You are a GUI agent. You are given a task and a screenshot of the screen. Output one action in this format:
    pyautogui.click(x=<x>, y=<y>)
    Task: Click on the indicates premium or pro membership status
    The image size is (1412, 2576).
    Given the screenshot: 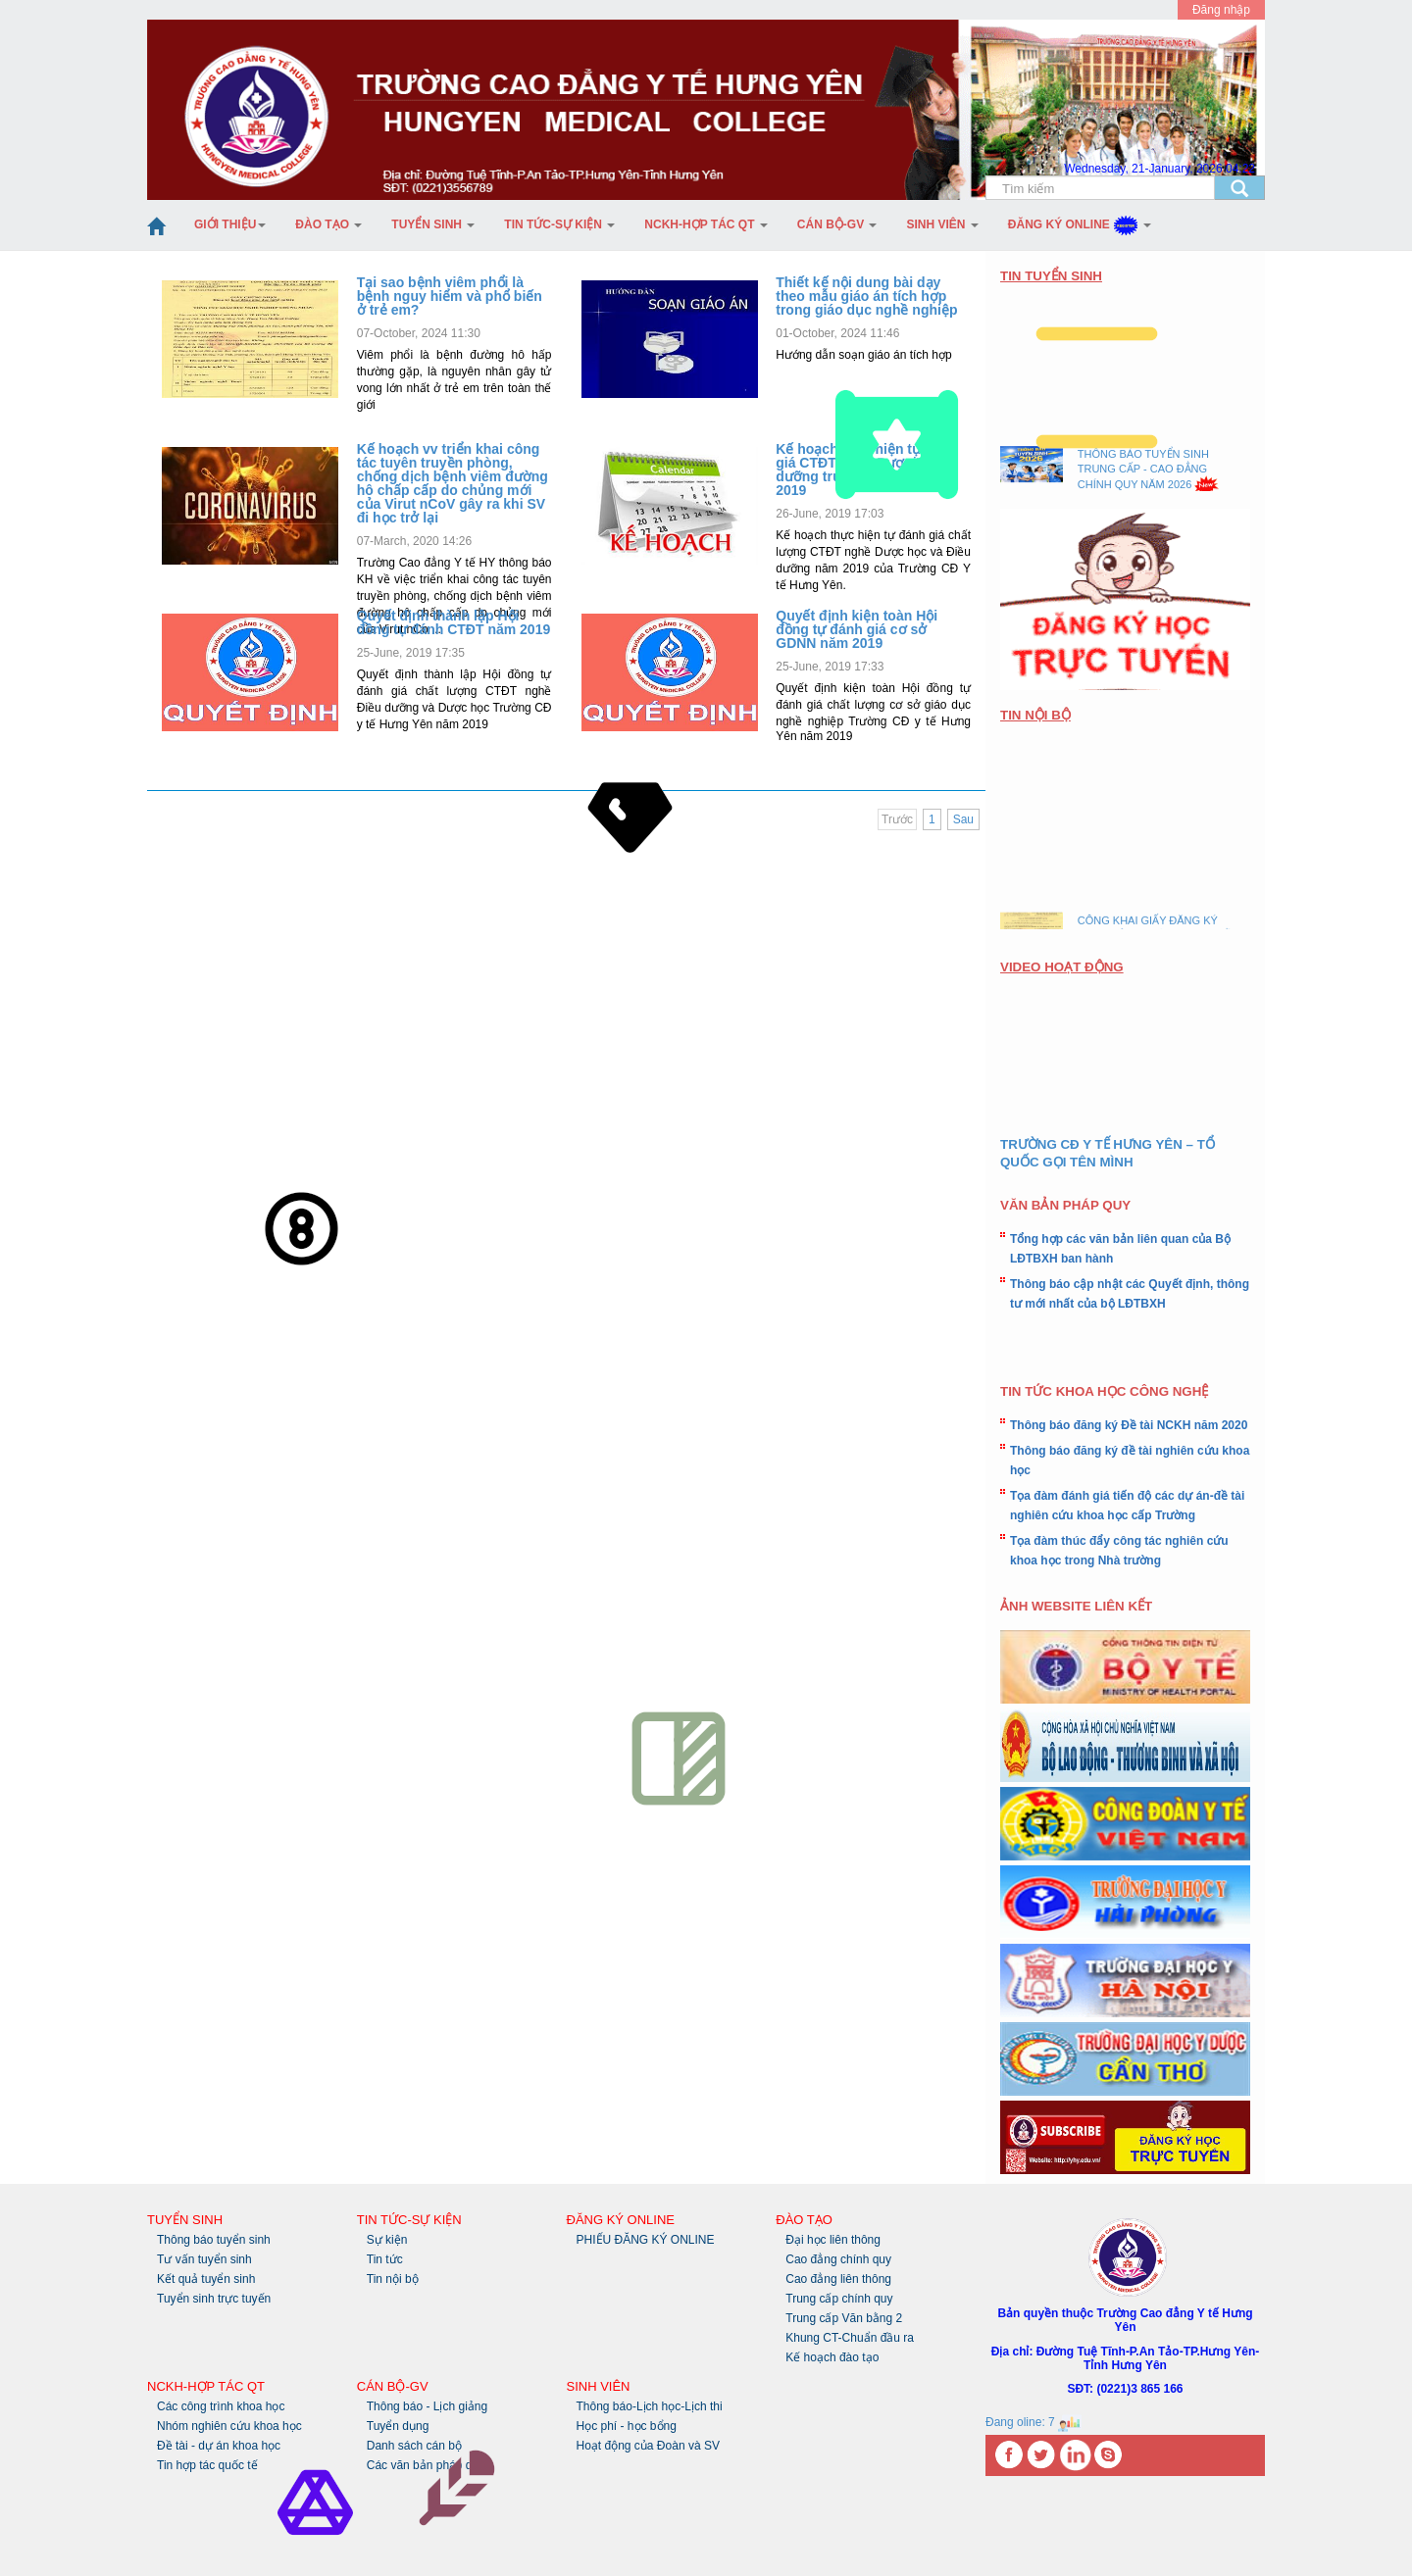 What is the action you would take?
    pyautogui.click(x=630, y=816)
    